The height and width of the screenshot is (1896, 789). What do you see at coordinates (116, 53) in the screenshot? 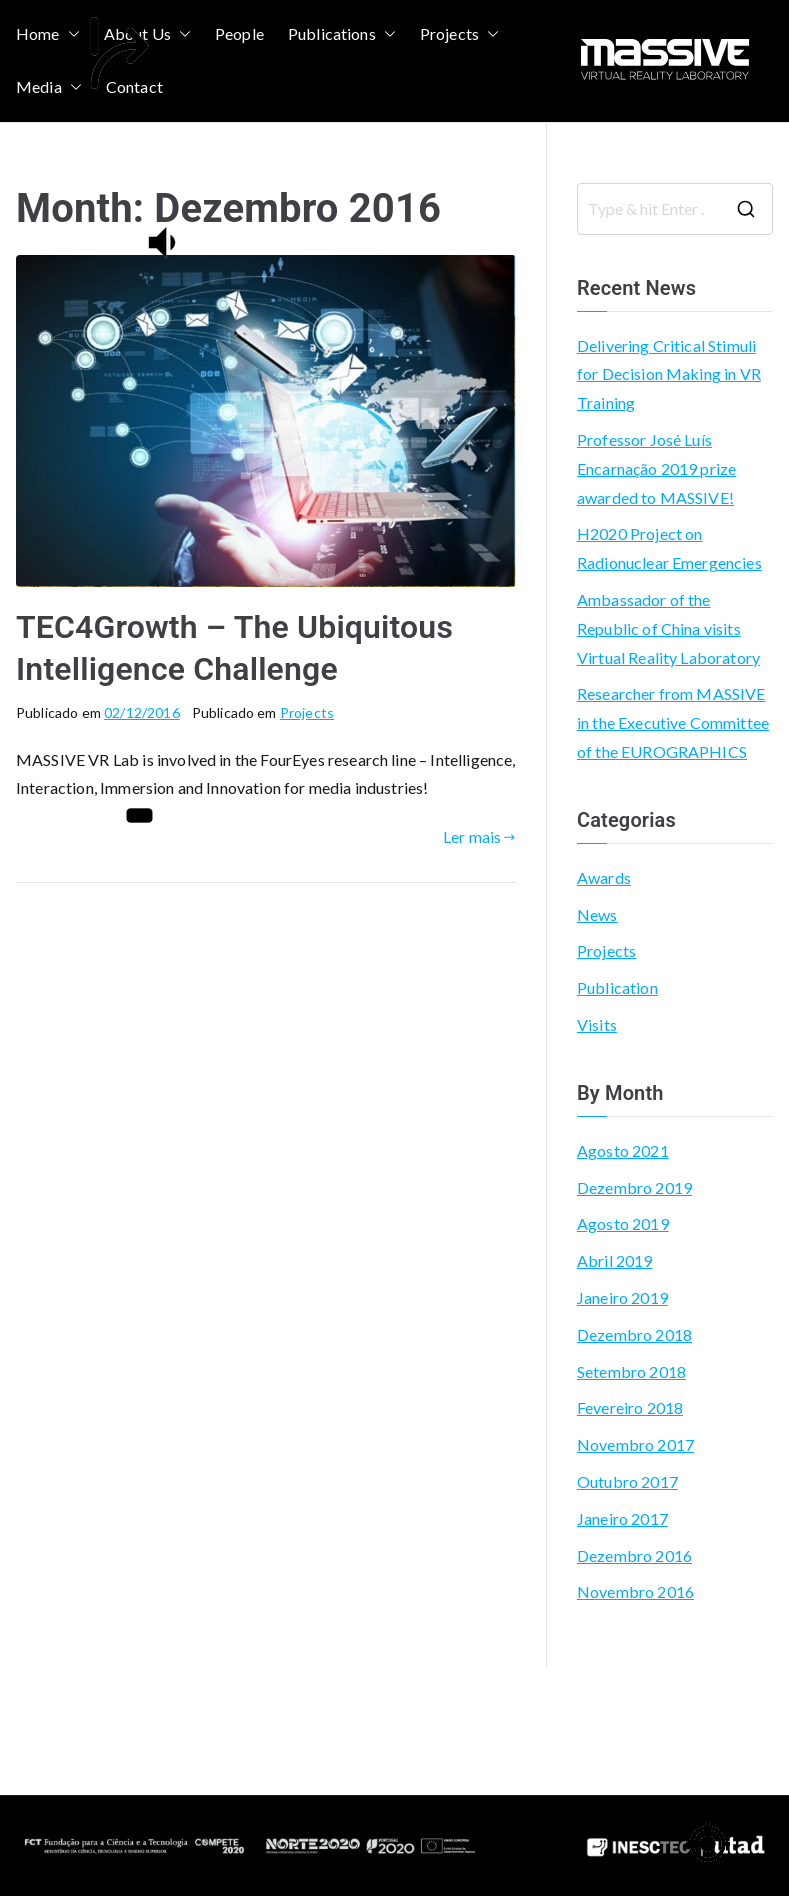
I see `take the next right turn` at bounding box center [116, 53].